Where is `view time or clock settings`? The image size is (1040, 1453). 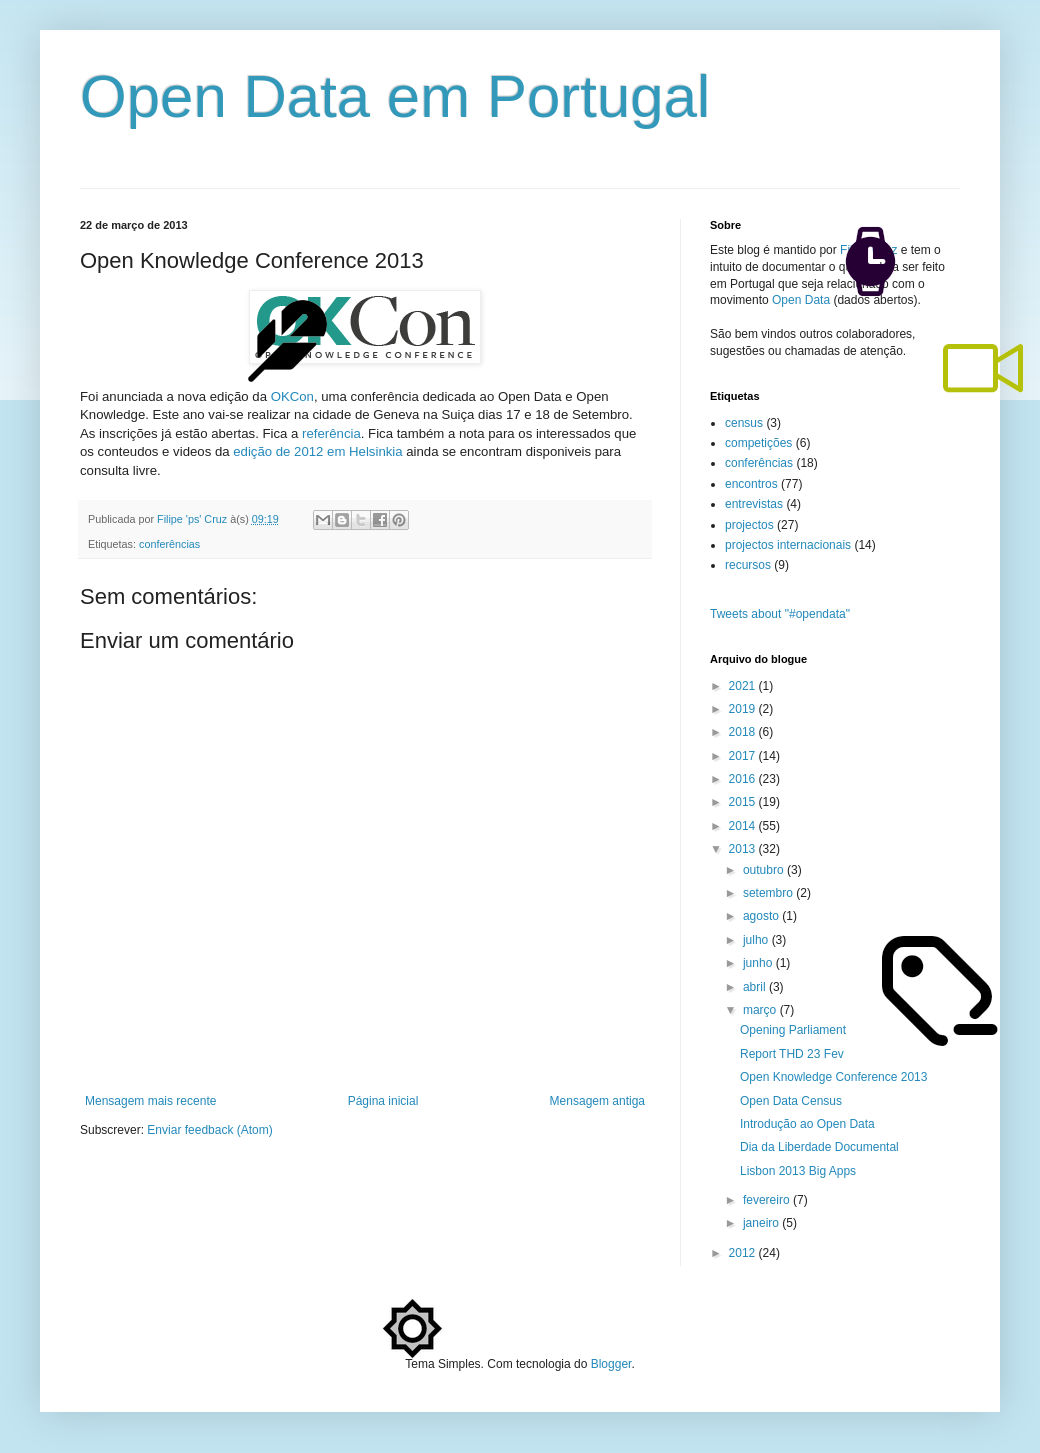 view time or clock settings is located at coordinates (870, 261).